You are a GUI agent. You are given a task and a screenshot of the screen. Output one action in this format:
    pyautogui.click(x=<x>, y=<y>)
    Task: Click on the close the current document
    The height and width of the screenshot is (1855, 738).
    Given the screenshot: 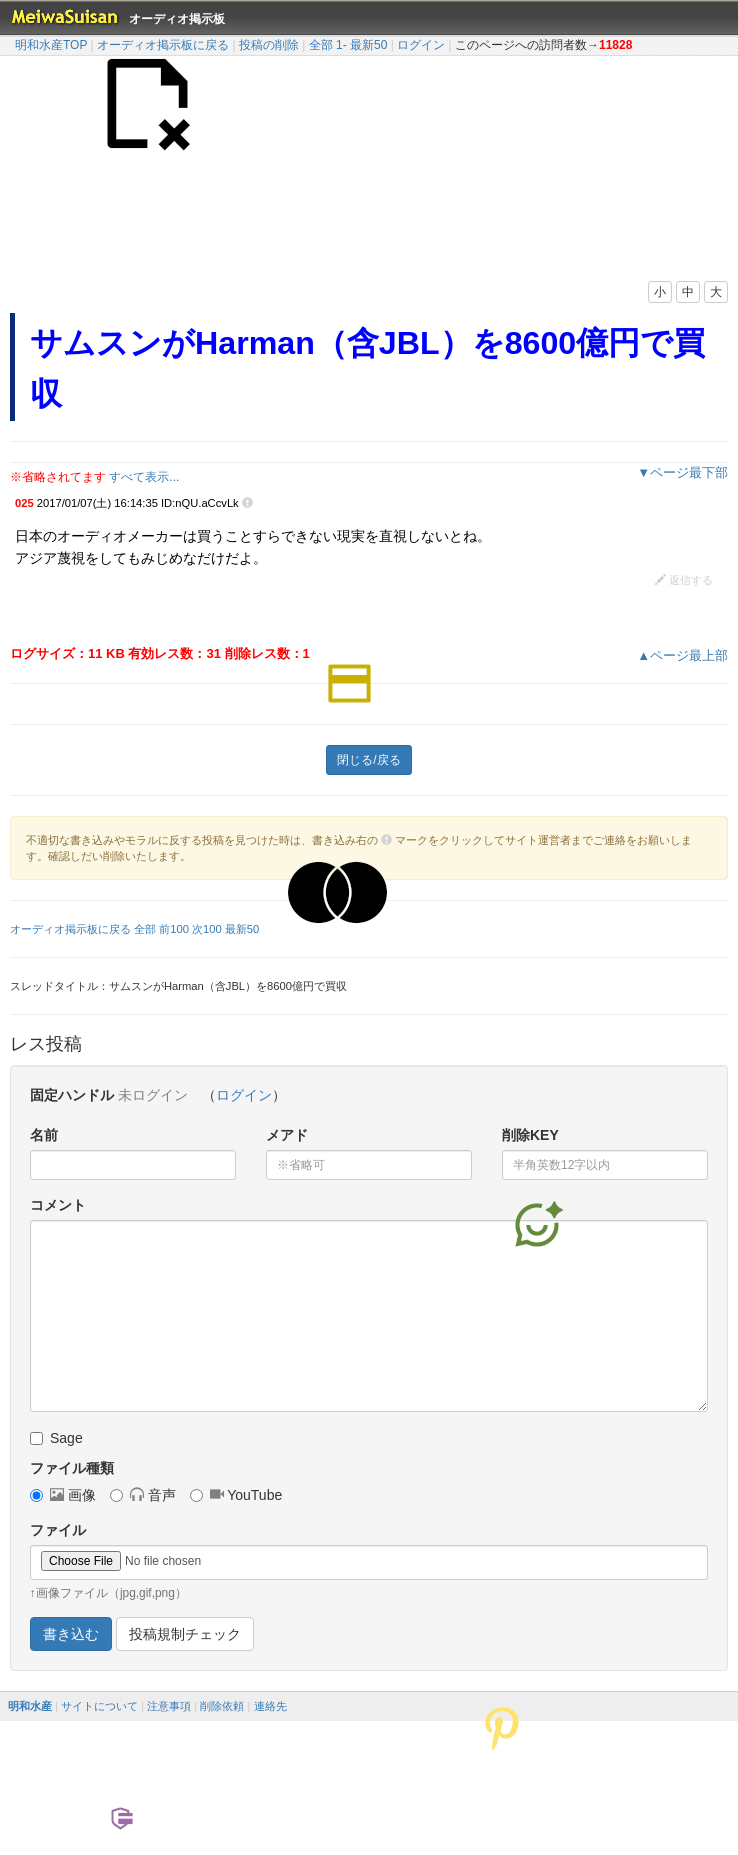 What is the action you would take?
    pyautogui.click(x=147, y=103)
    